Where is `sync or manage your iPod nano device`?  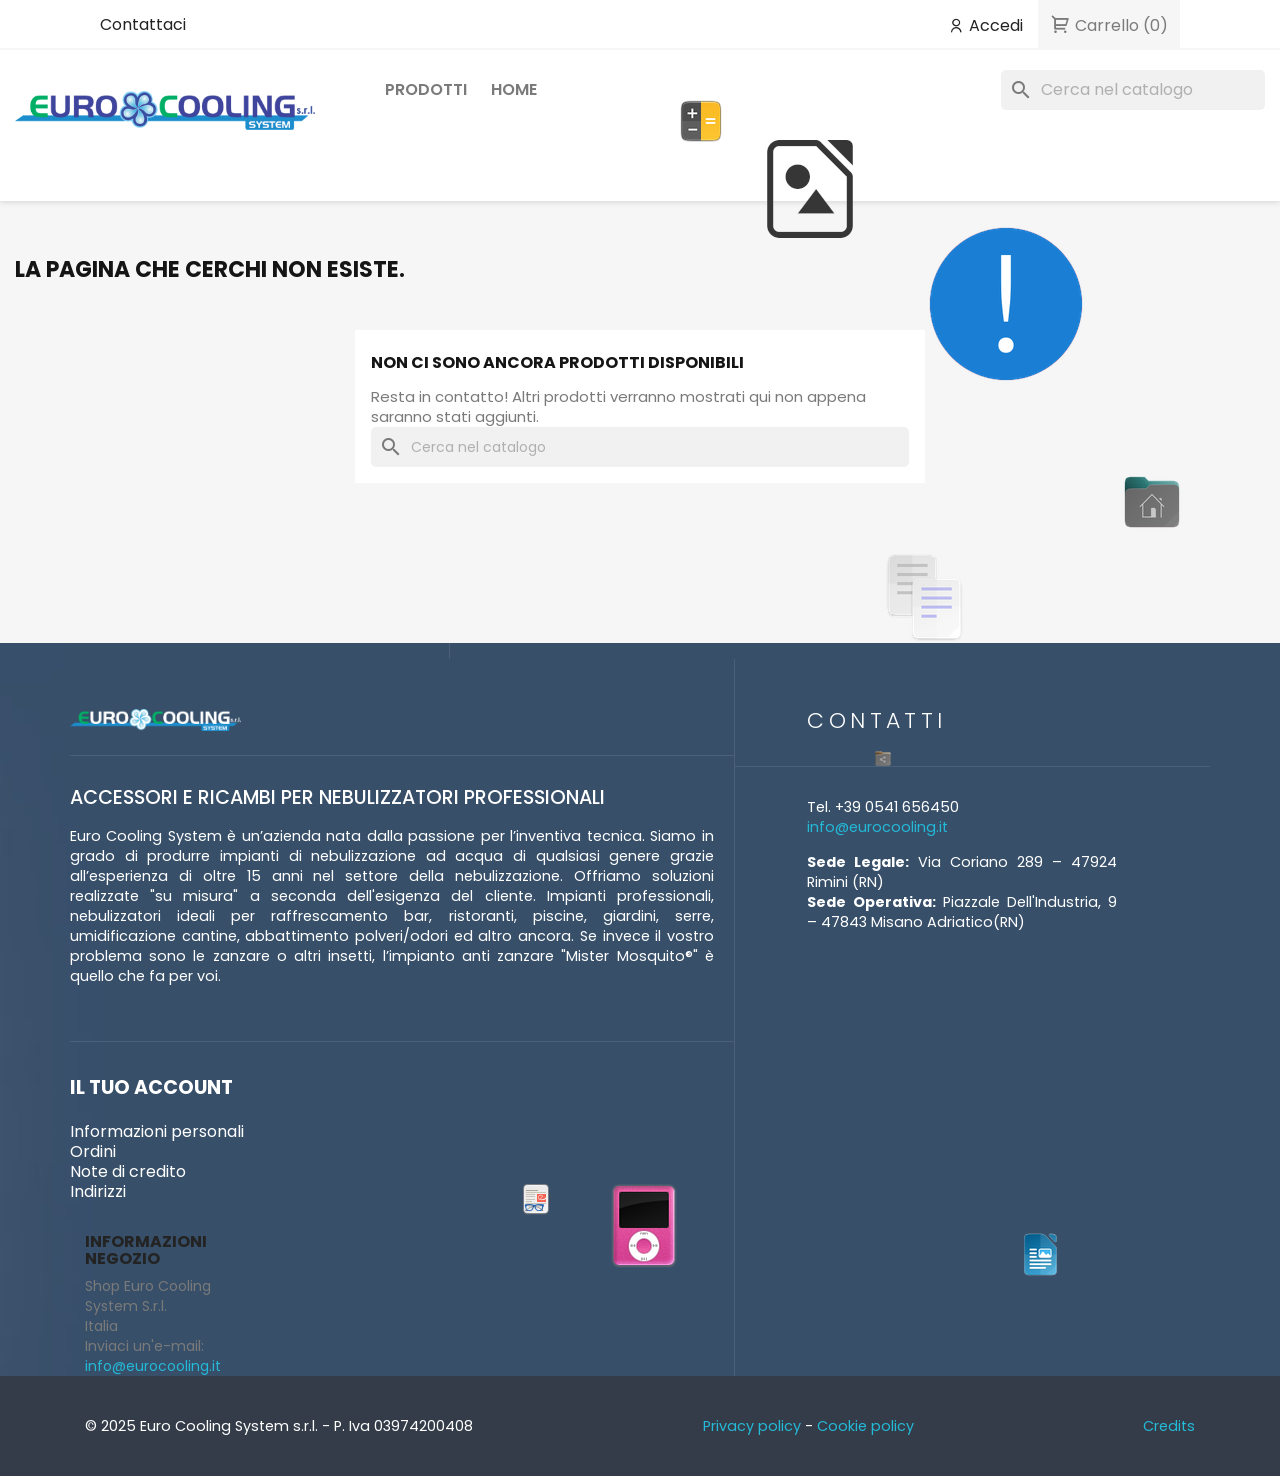
sync or manage your iPod nano device is located at coordinates (644, 1207).